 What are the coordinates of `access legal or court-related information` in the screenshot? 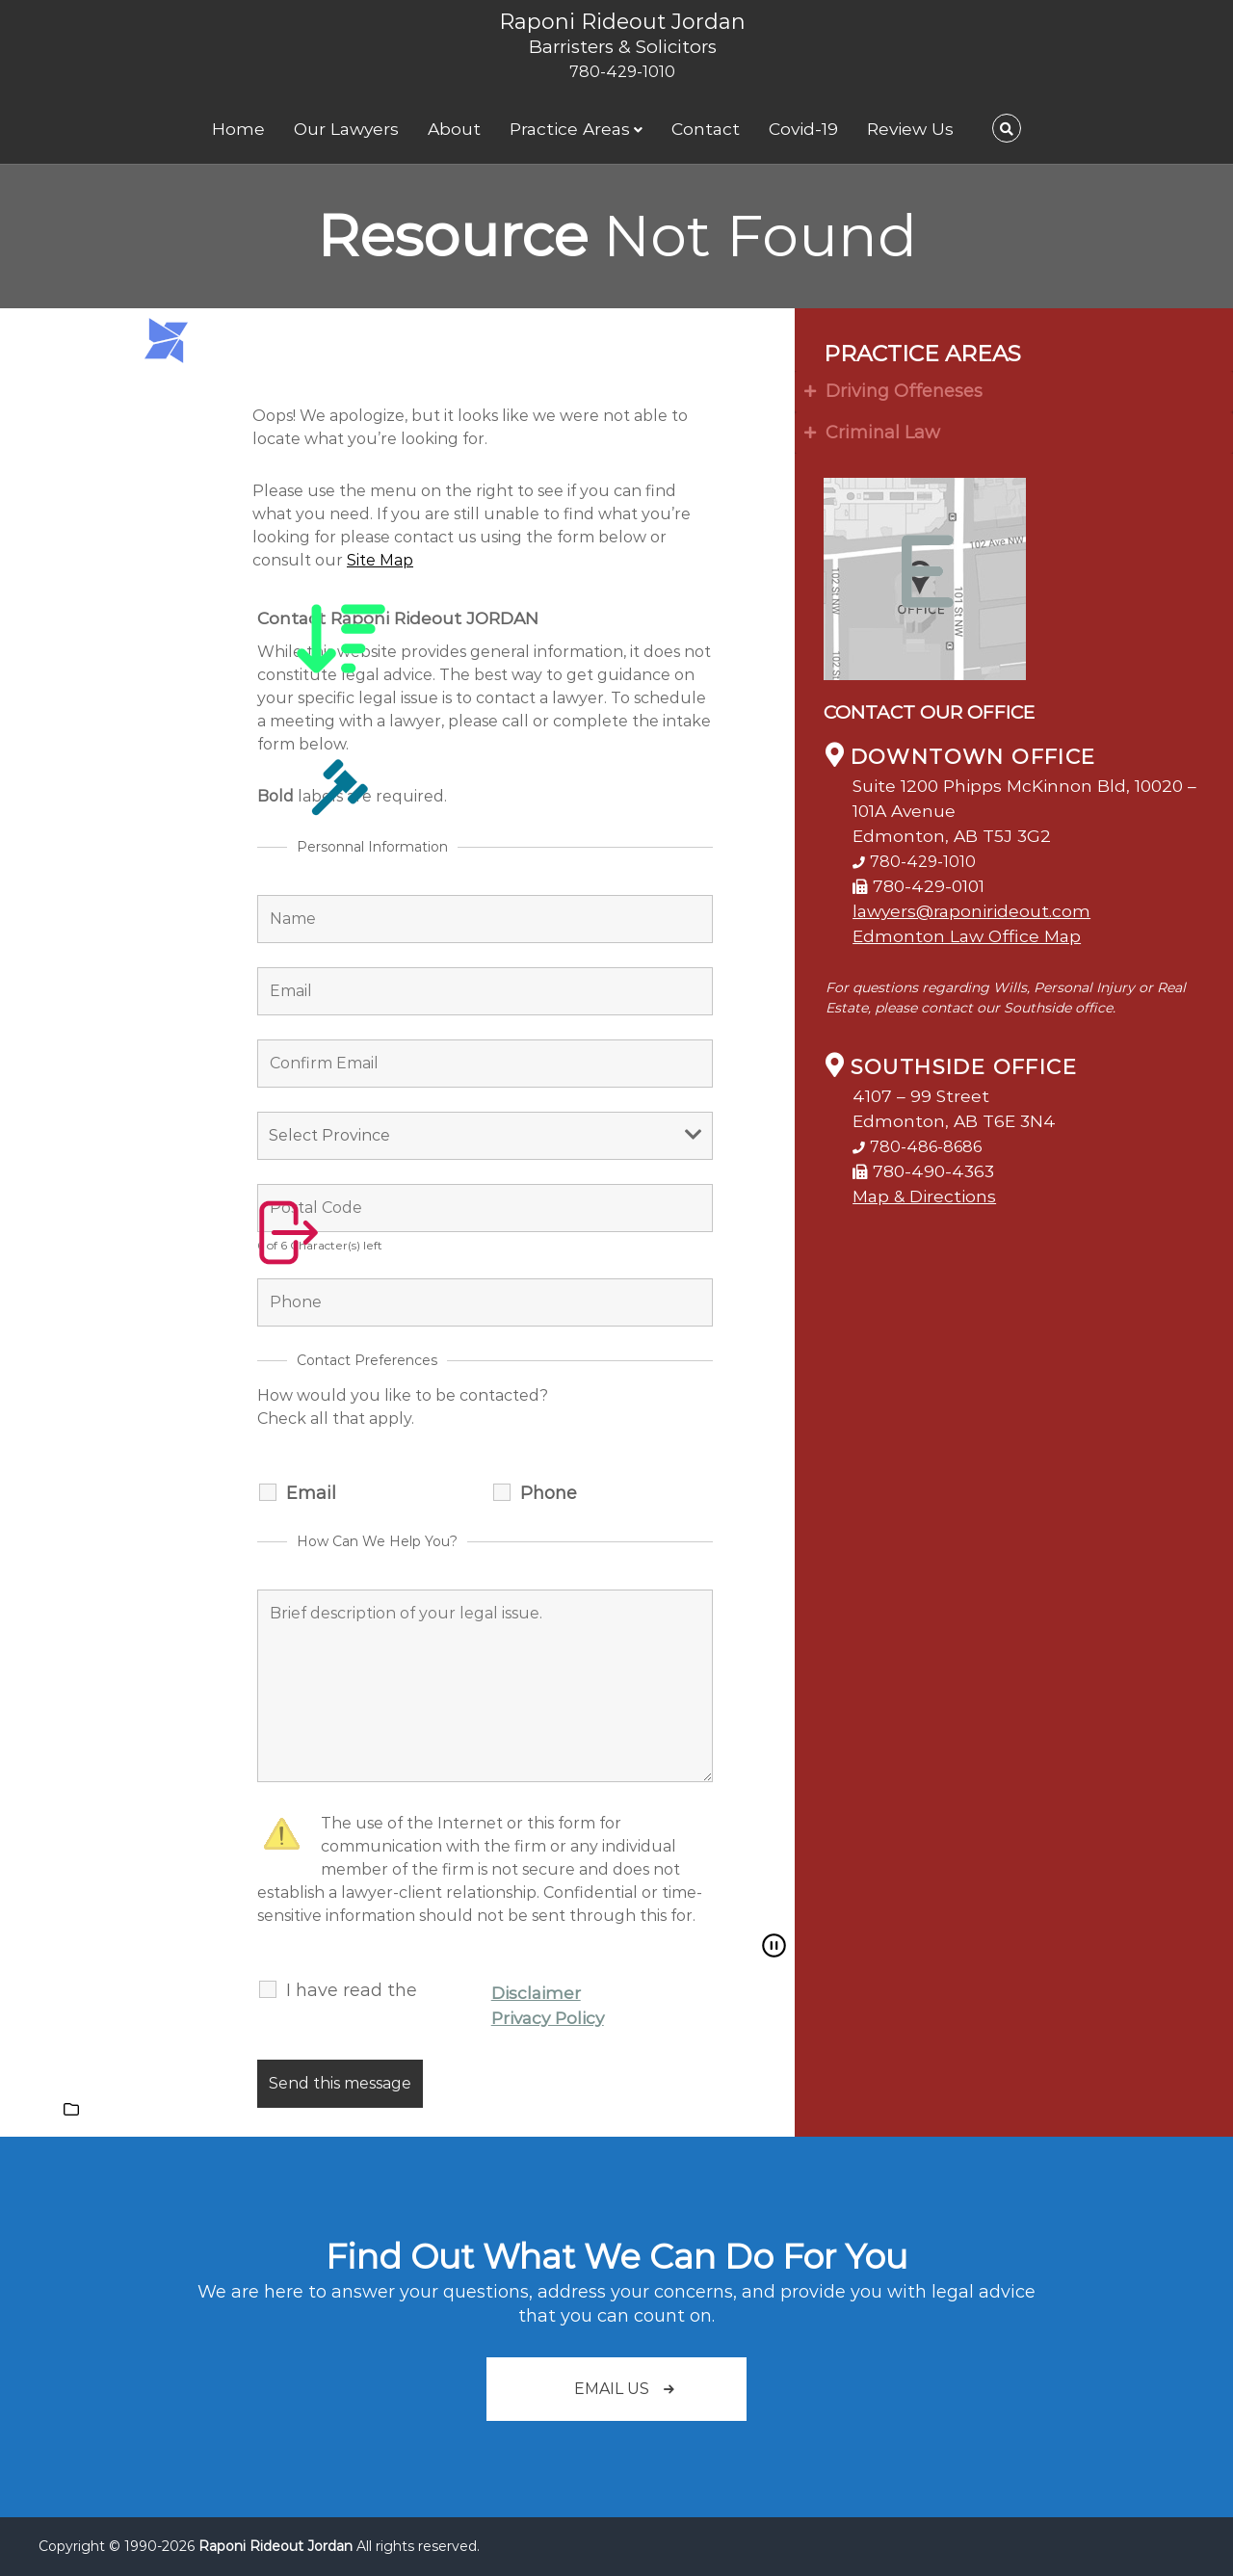 It's located at (338, 789).